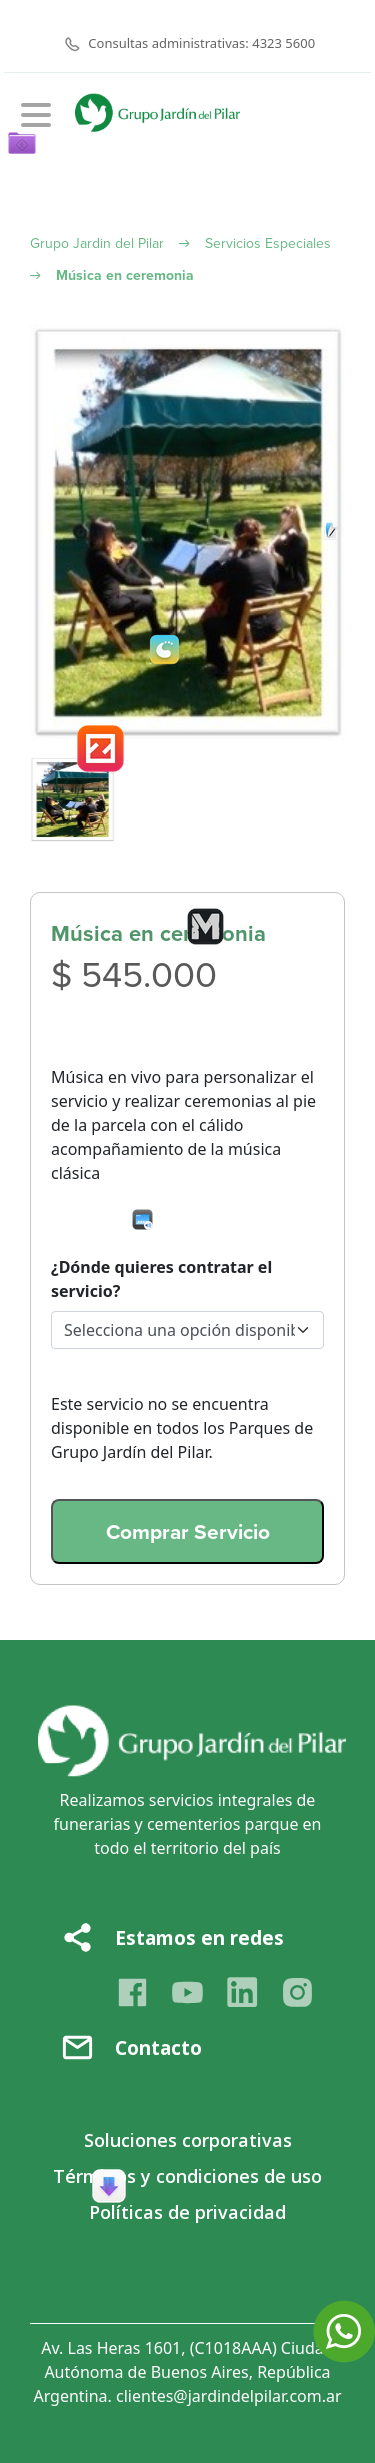 This screenshot has width=375, height=2463. I want to click on launch metro exodus game, so click(205, 926).